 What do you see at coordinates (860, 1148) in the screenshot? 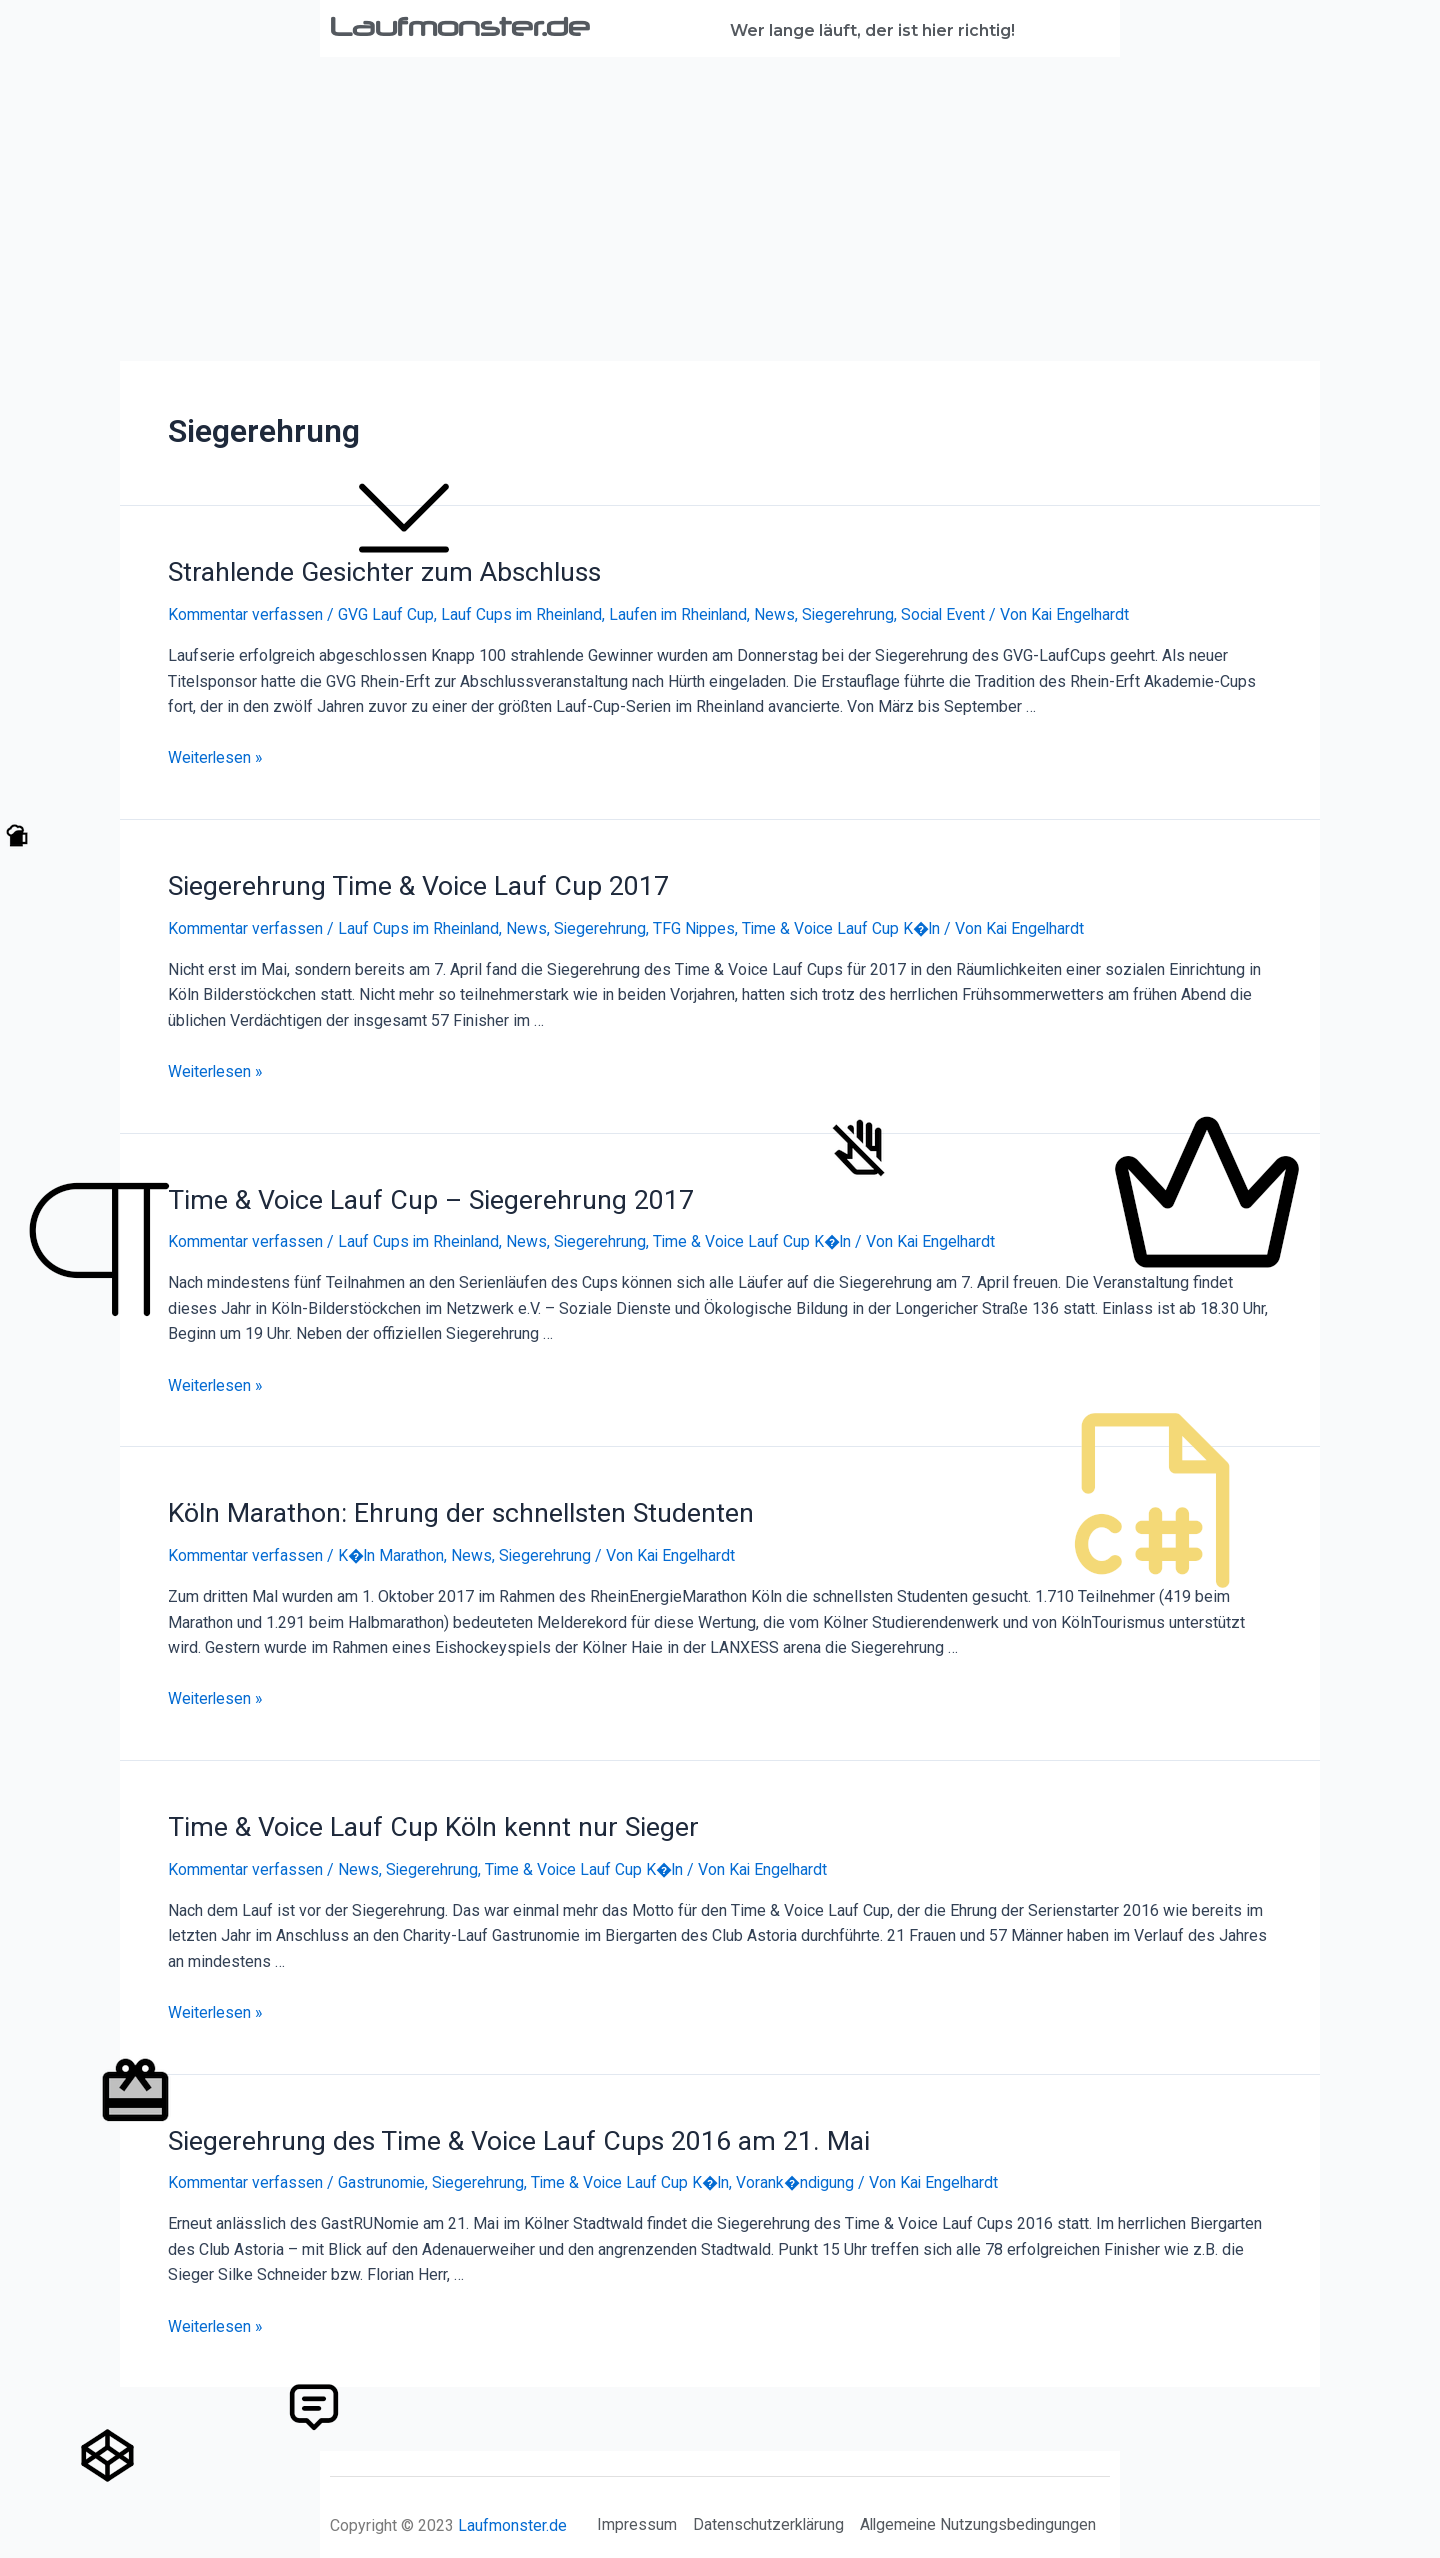
I see `do not touch or interact with this item` at bounding box center [860, 1148].